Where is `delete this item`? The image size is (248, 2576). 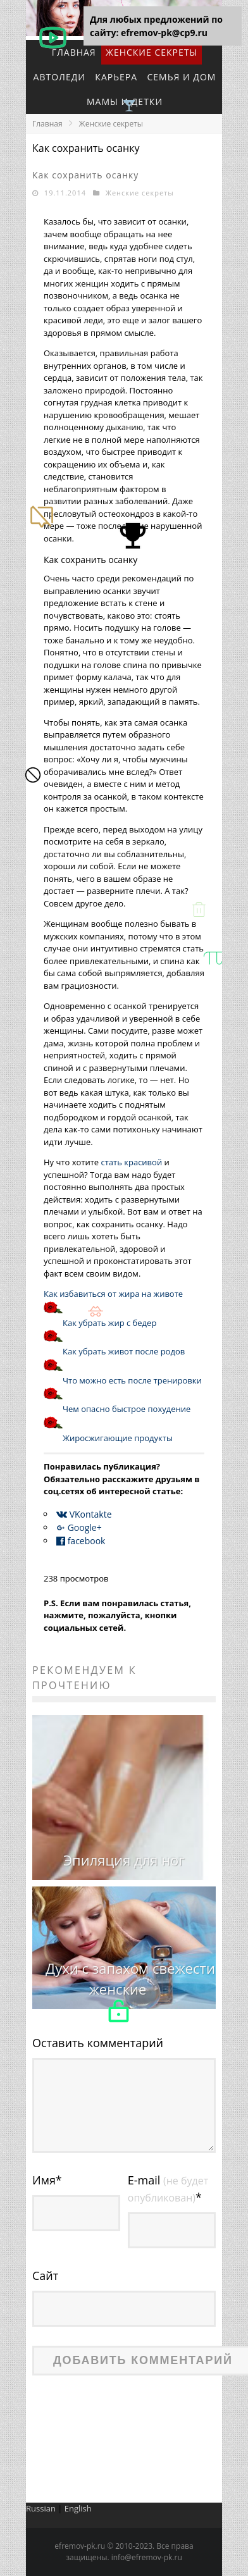
delete this item is located at coordinates (199, 910).